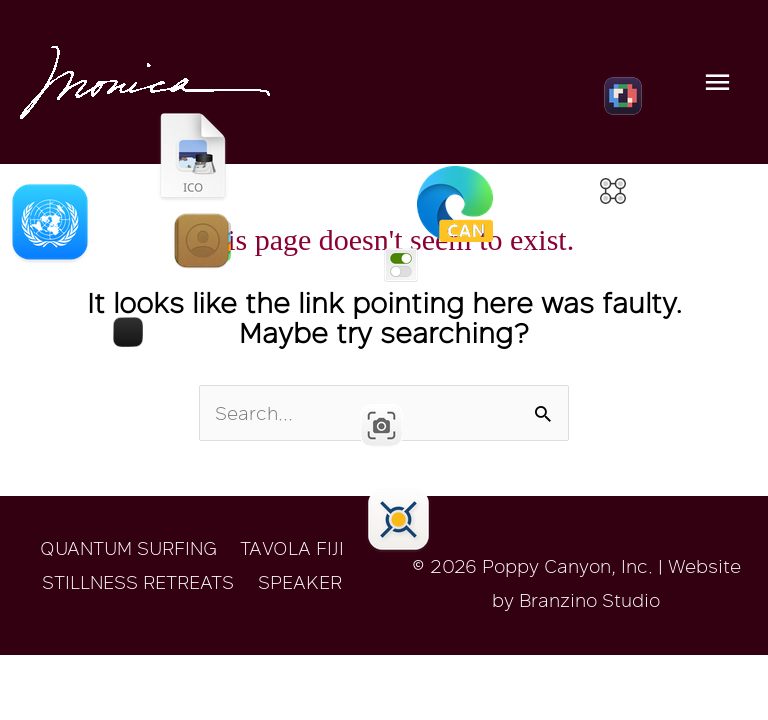  What do you see at coordinates (613, 191) in the screenshot?
I see `configure hot corners behavior` at bounding box center [613, 191].